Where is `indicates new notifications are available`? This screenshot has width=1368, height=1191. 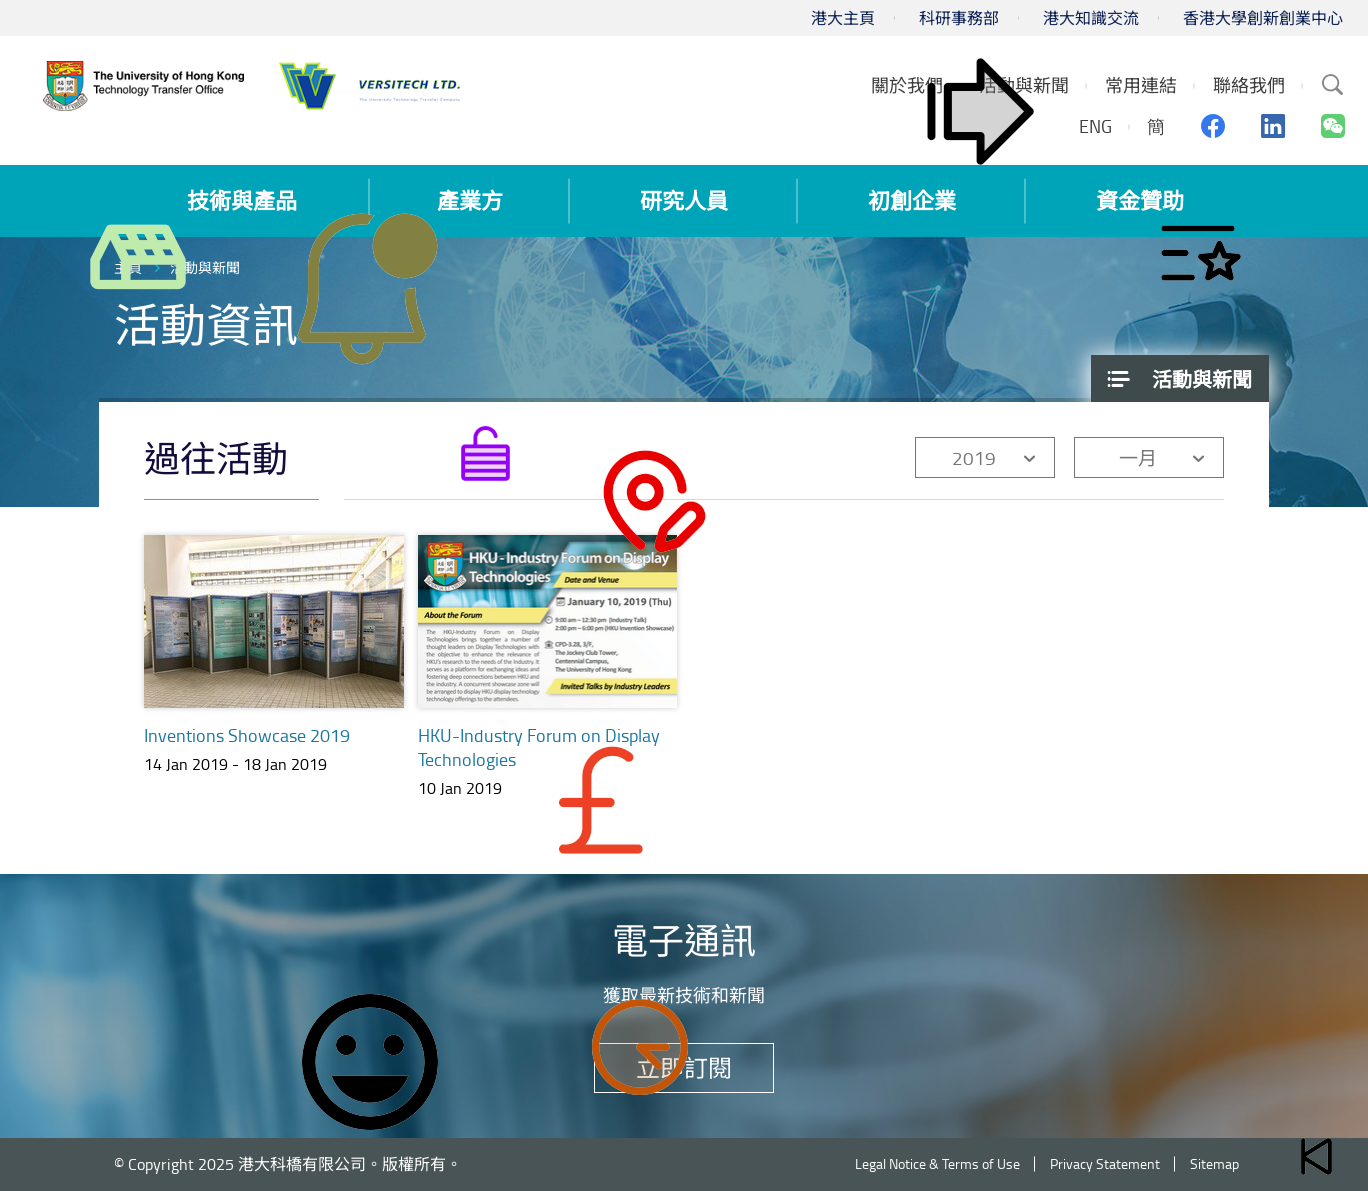
indicates new notifications are available is located at coordinates (362, 289).